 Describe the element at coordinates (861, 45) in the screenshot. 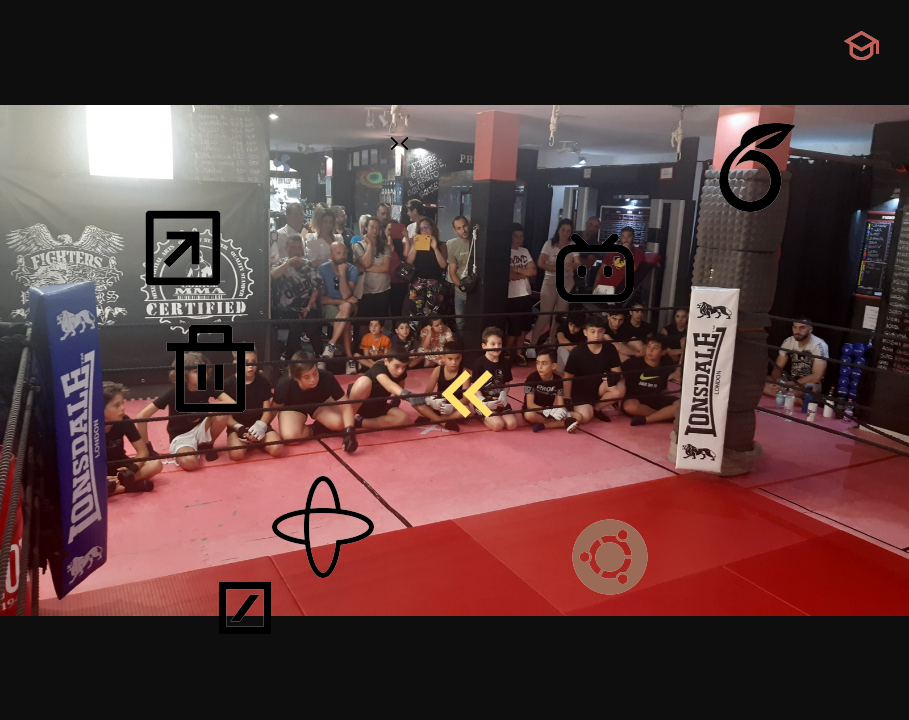

I see `access education or learning section` at that location.